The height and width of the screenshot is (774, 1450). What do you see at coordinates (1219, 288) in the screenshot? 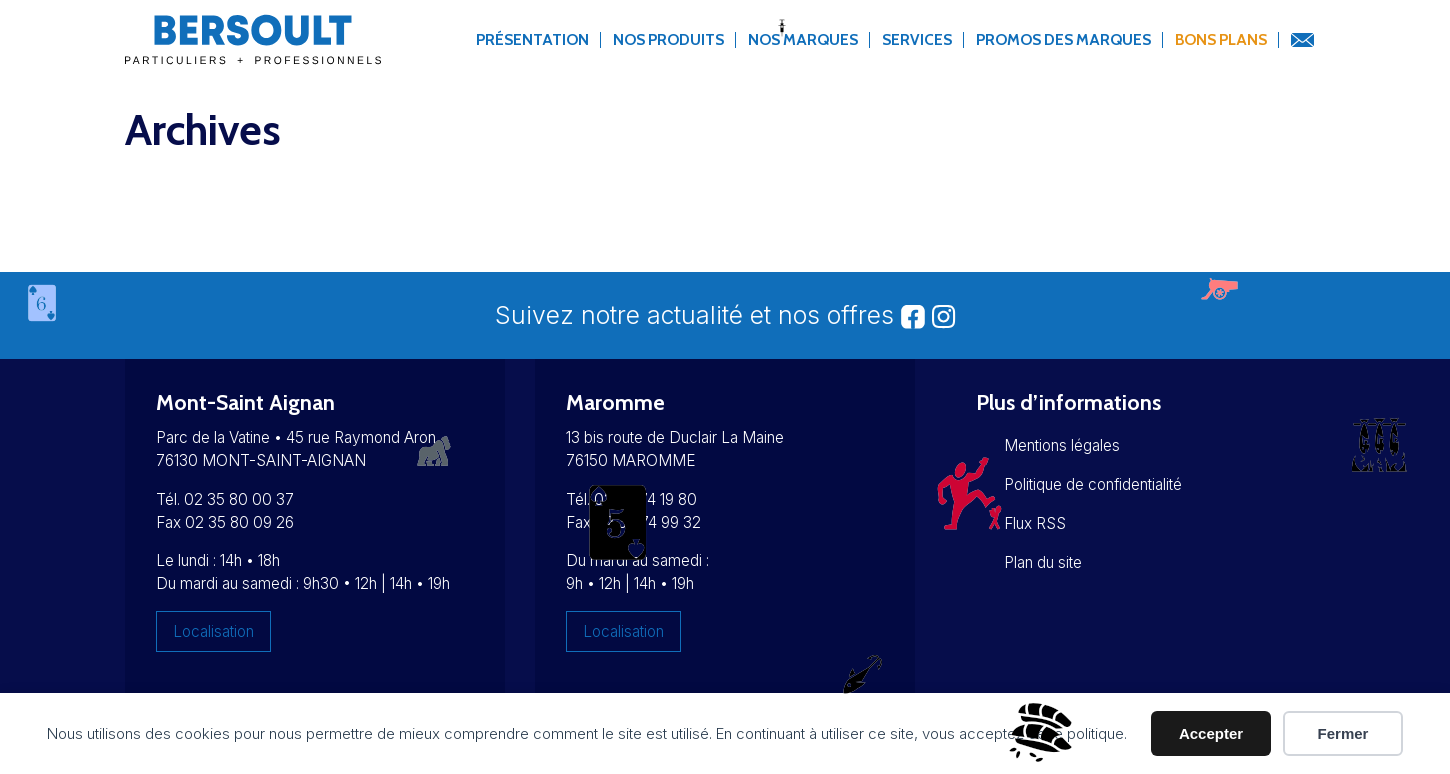
I see `fire or launch projectile in game` at bounding box center [1219, 288].